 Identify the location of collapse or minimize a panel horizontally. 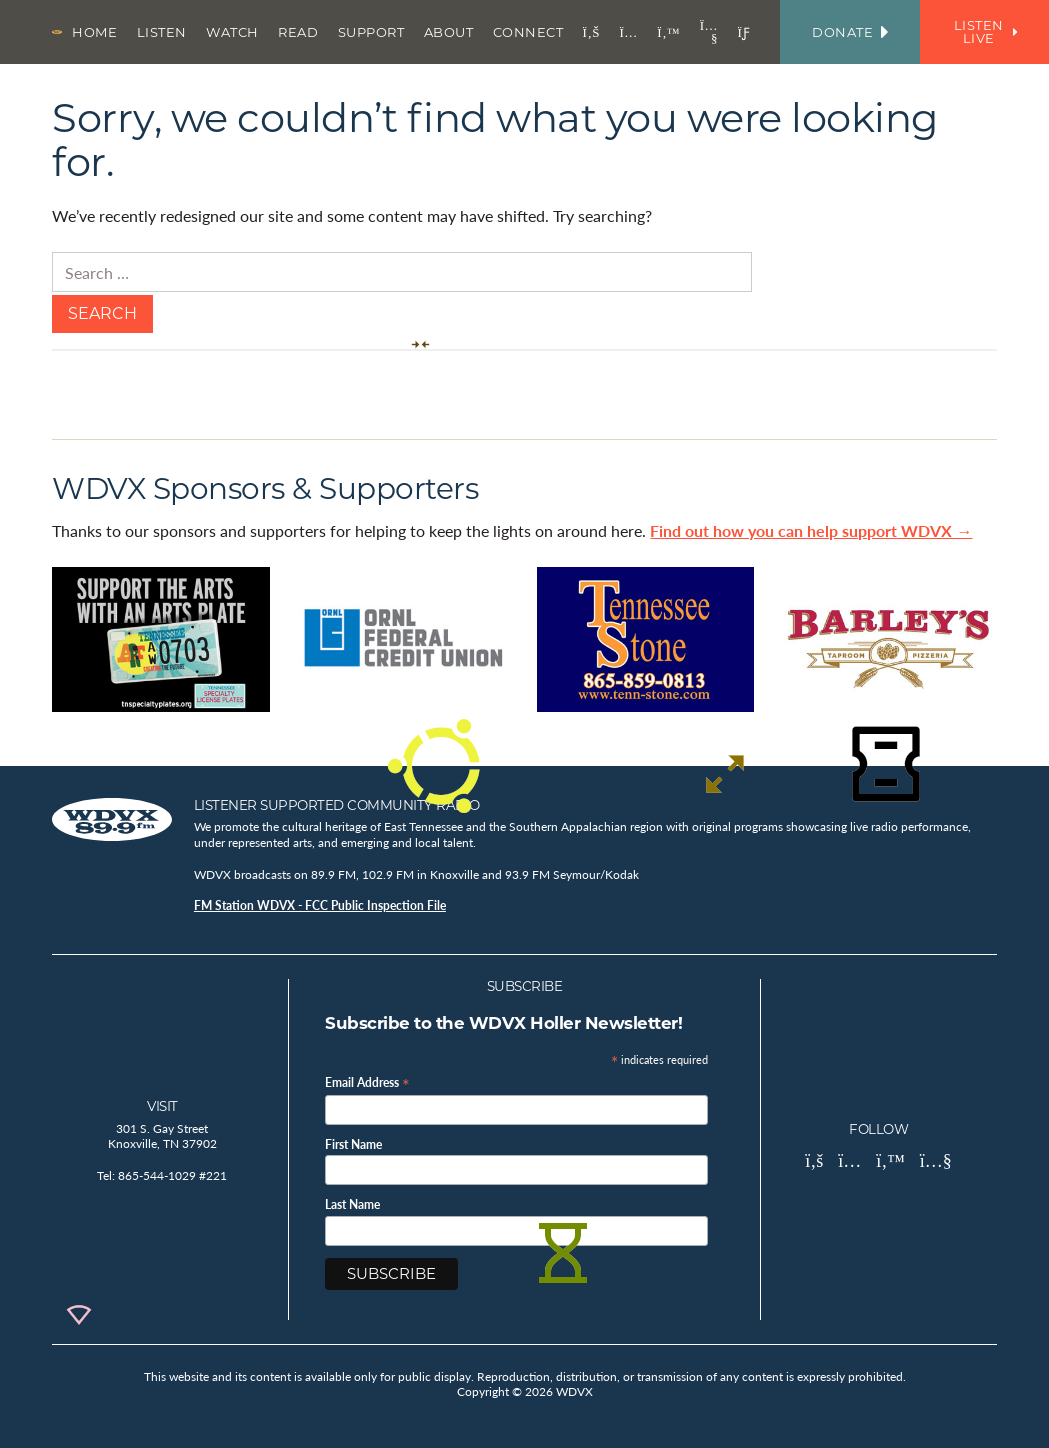
(420, 344).